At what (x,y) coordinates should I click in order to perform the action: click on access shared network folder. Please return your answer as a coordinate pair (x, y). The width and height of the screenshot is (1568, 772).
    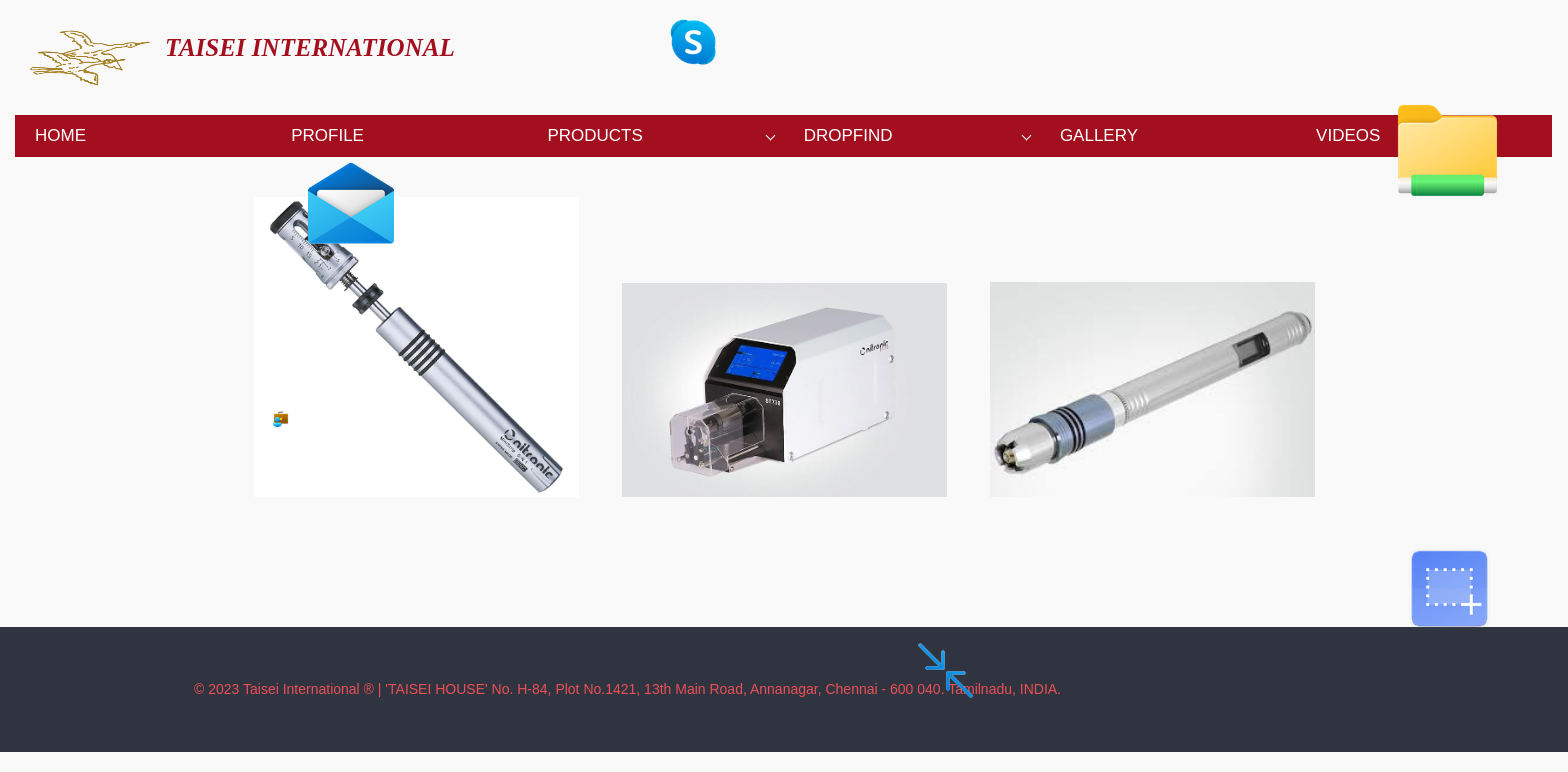
    Looking at the image, I should click on (1447, 146).